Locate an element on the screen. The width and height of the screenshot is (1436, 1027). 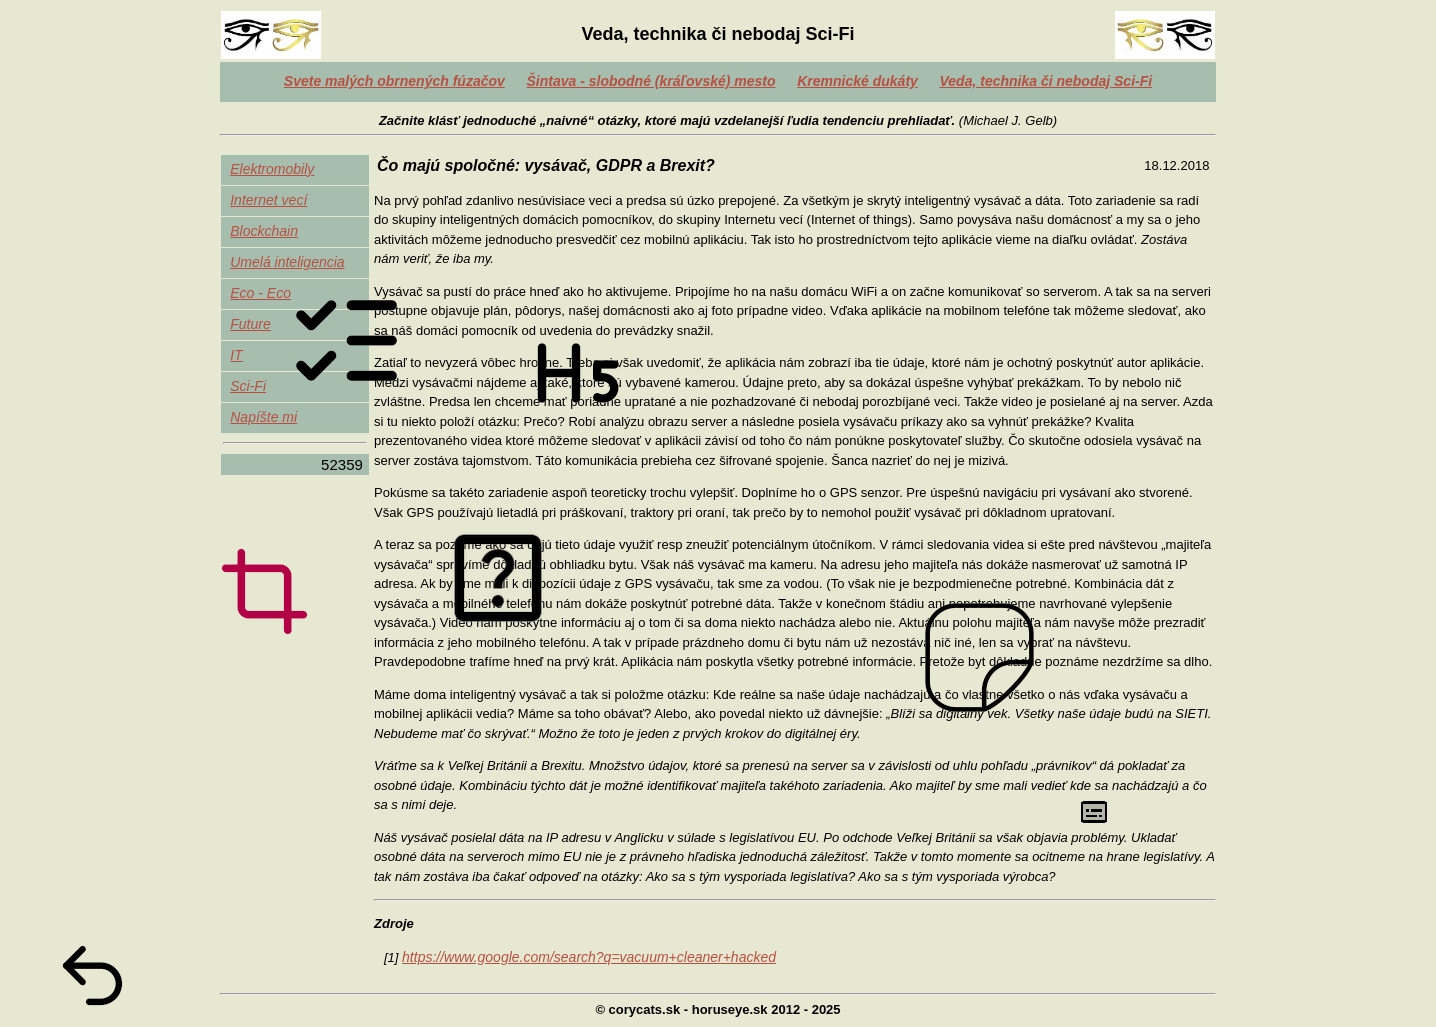
undo the last action is located at coordinates (92, 975).